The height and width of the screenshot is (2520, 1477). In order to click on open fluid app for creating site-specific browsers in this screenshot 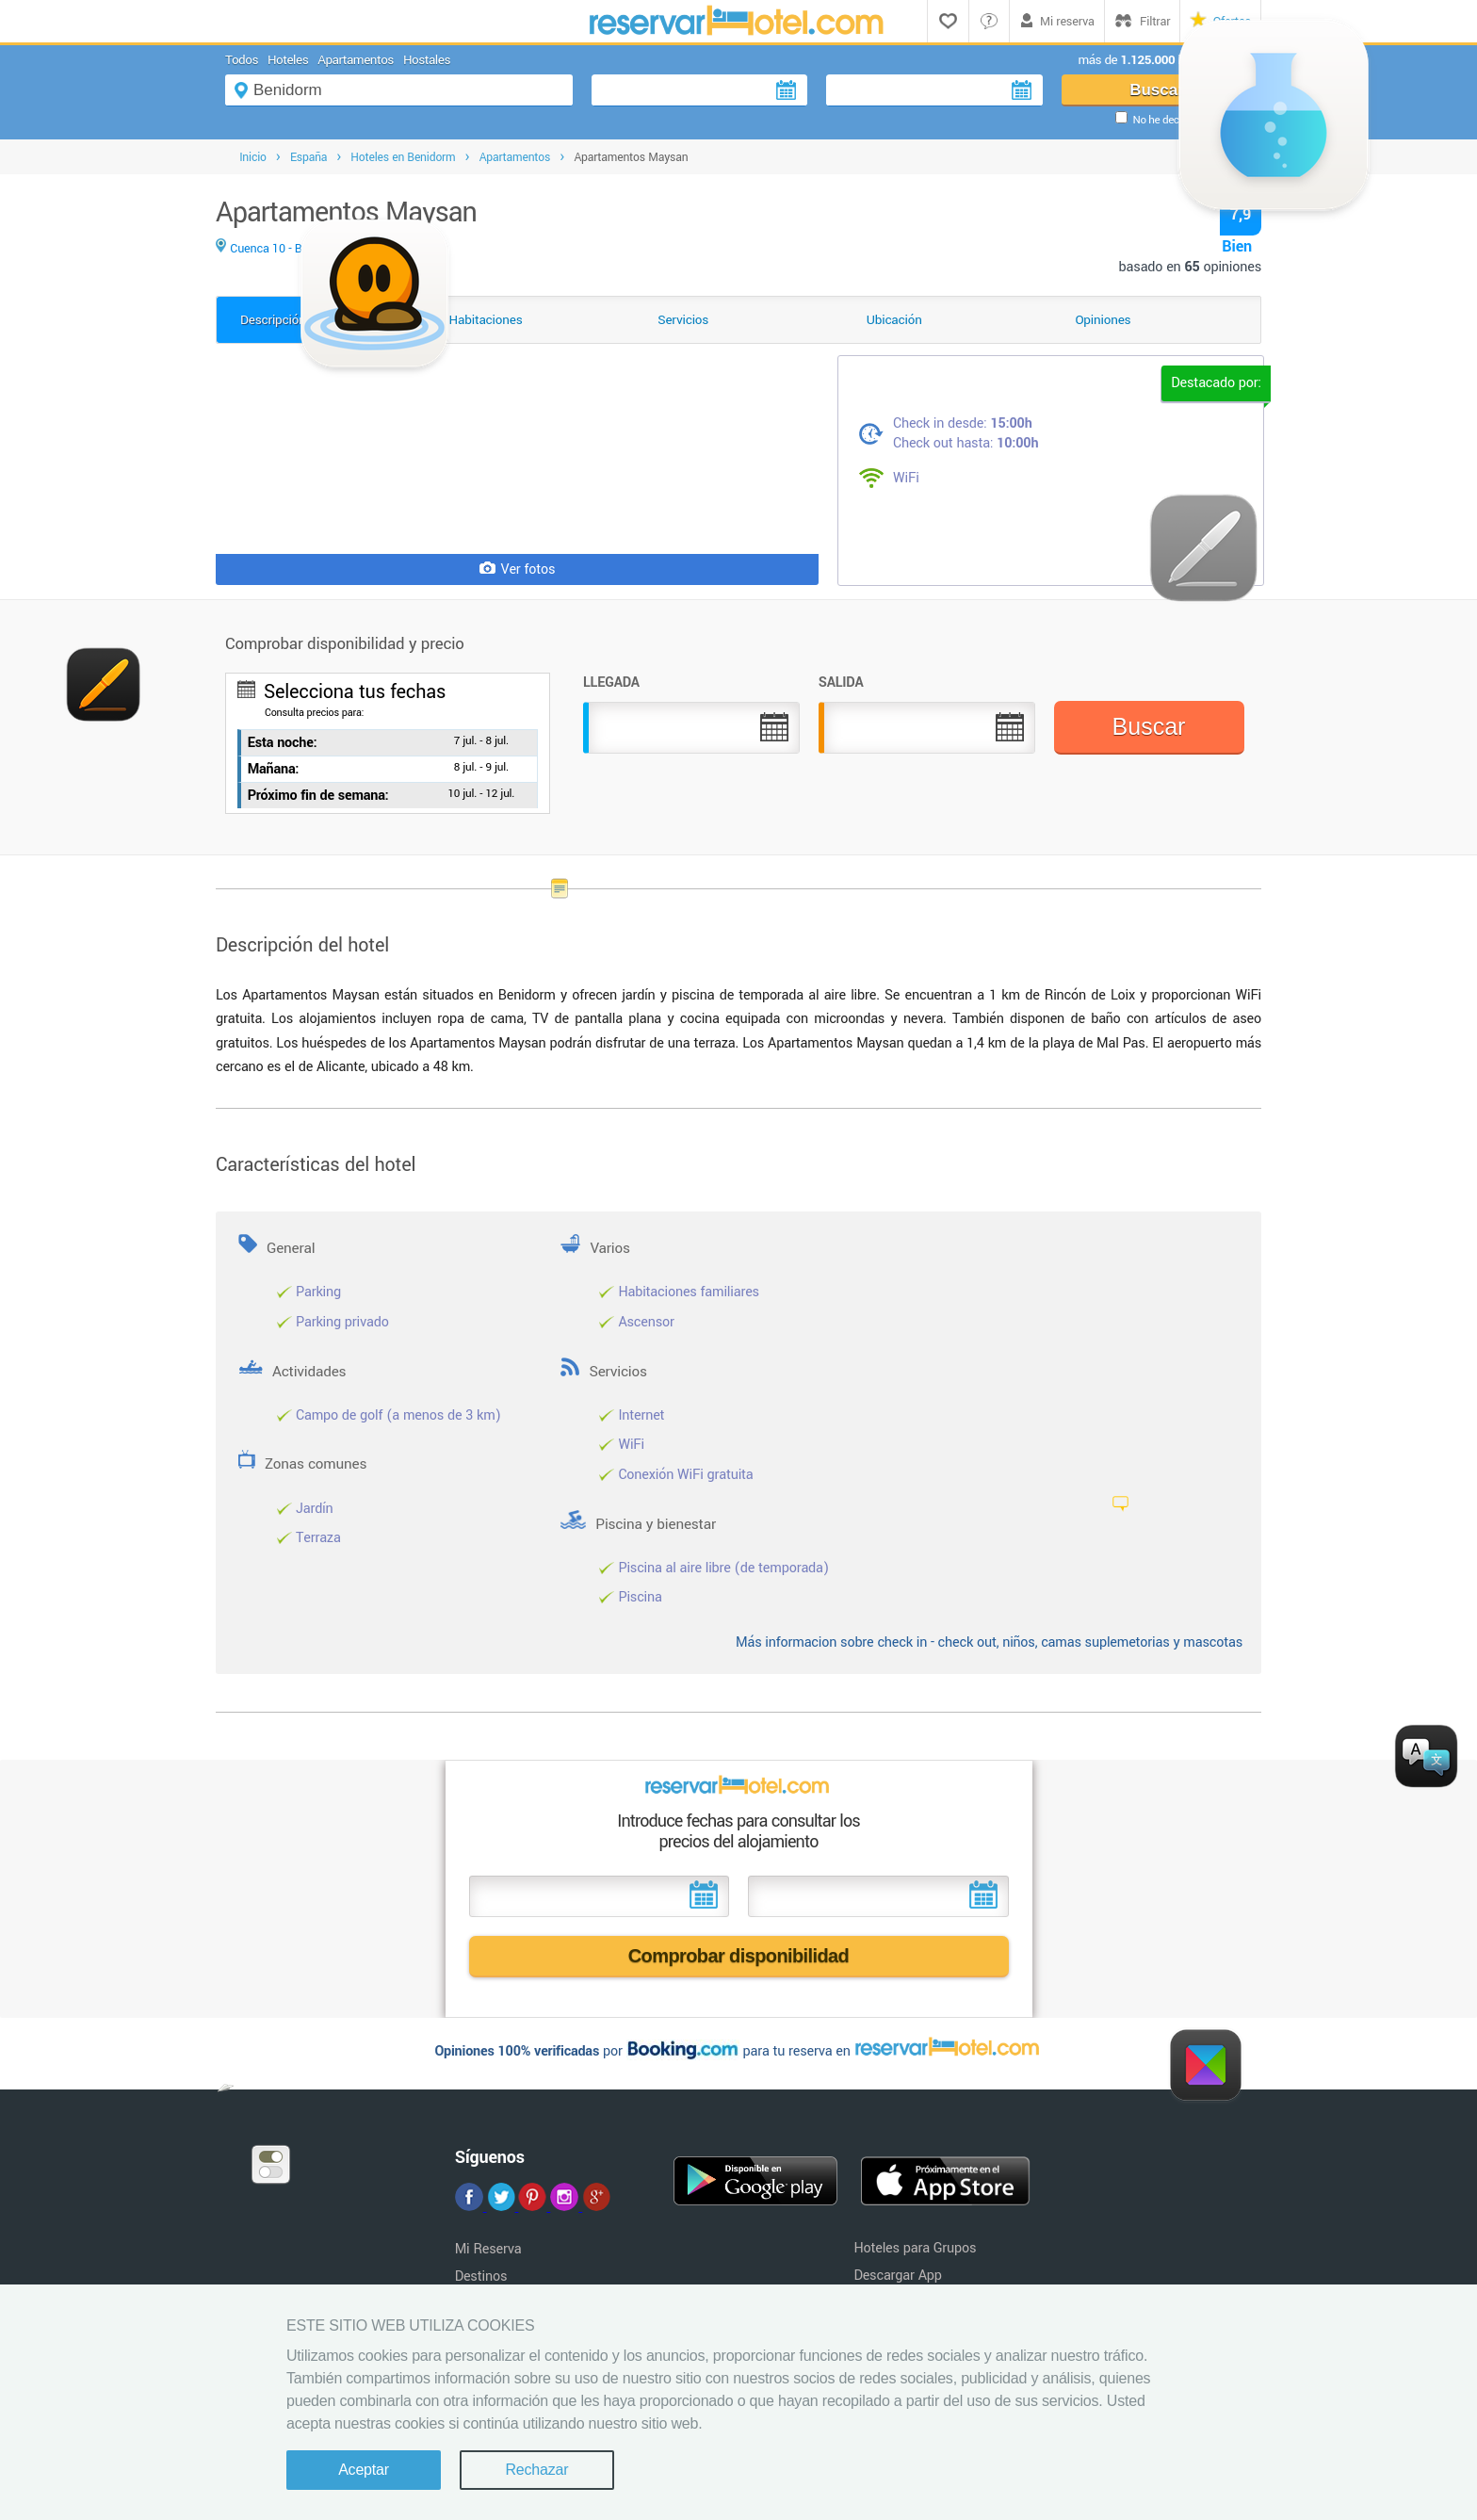, I will do `click(1274, 115)`.